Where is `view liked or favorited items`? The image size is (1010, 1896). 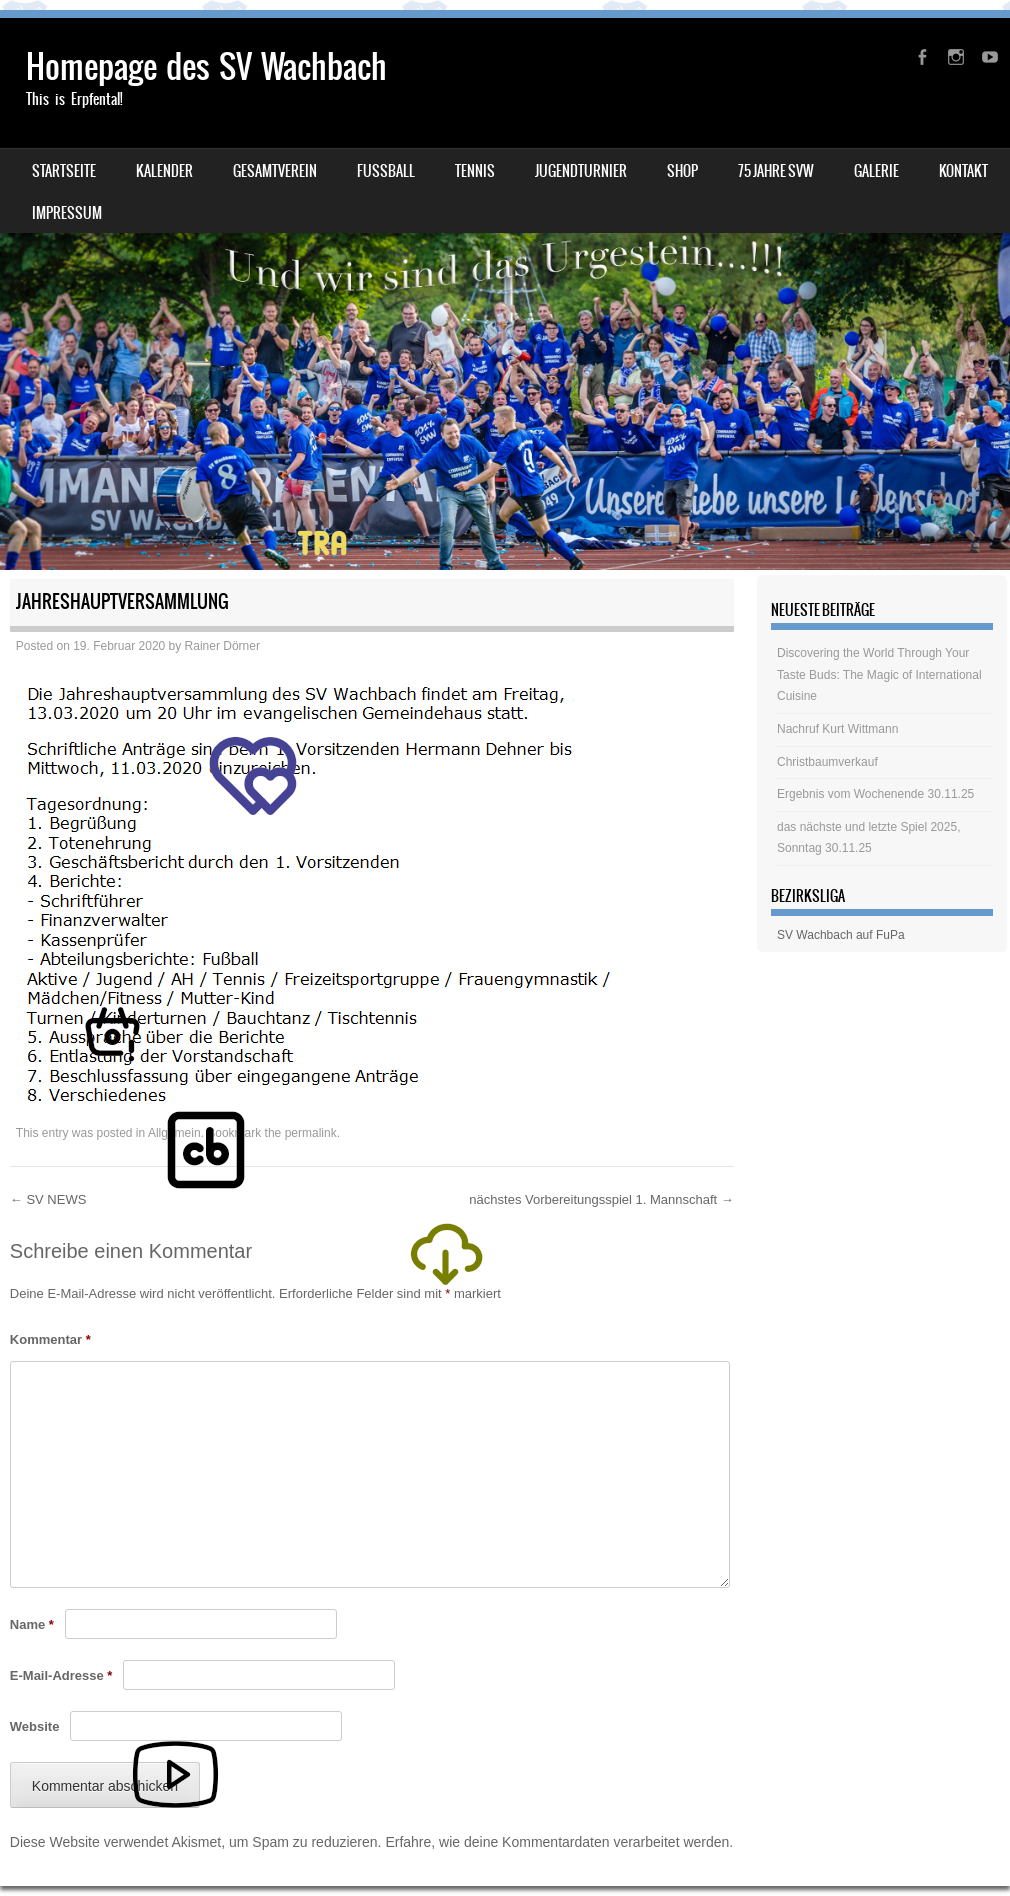 view liked or favorited items is located at coordinates (253, 776).